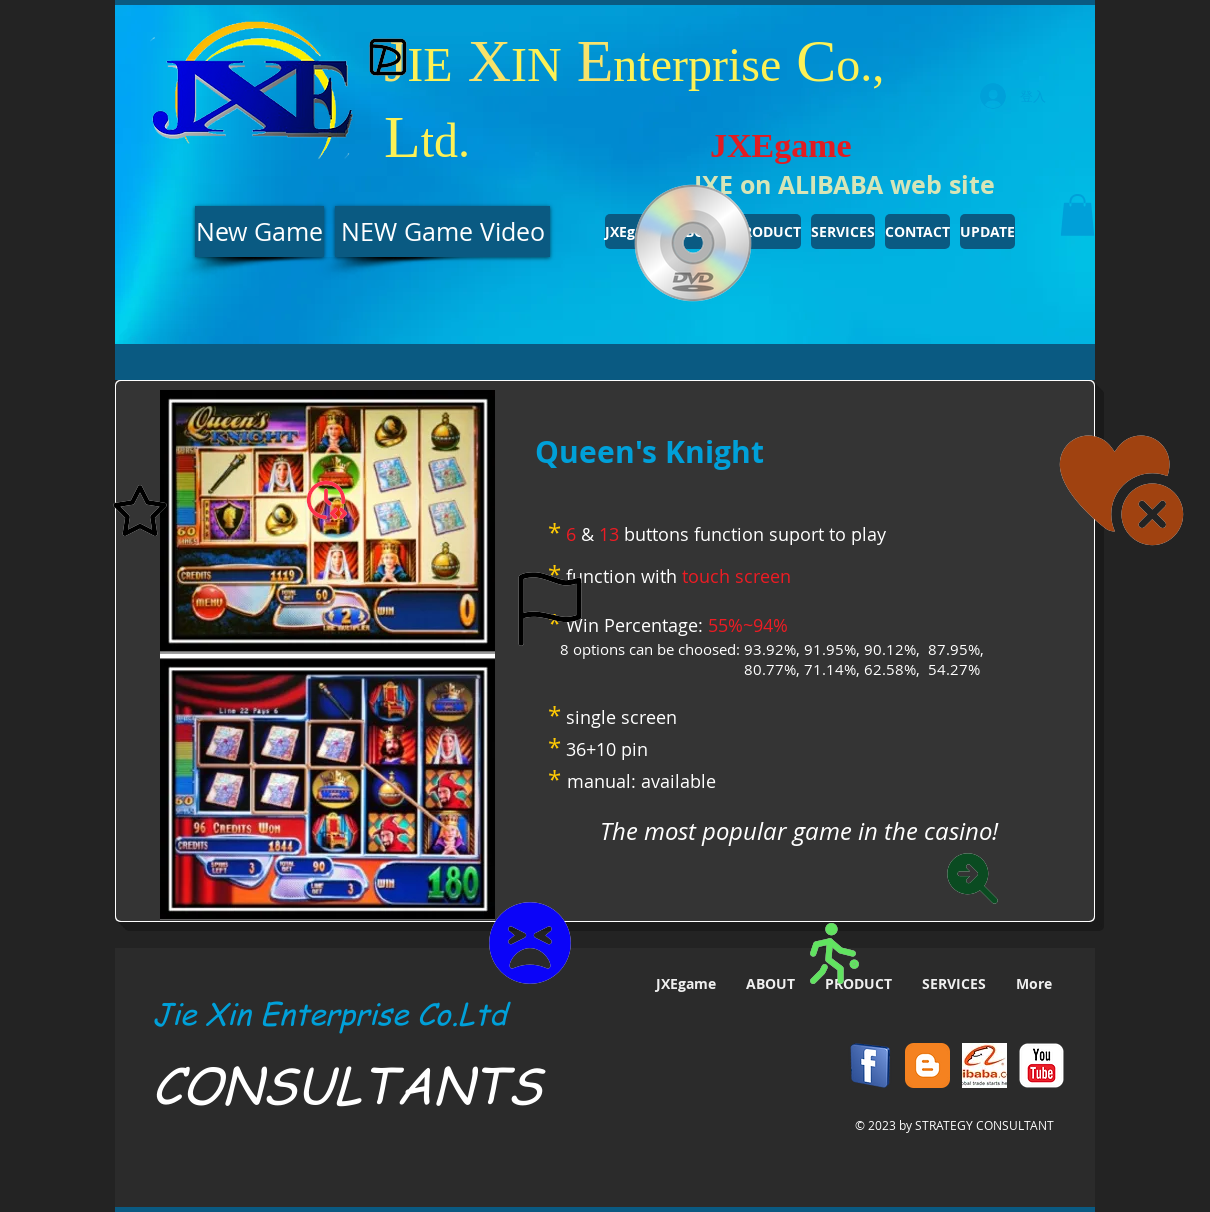  I want to click on indicates a DVD disc or optical media, so click(693, 243).